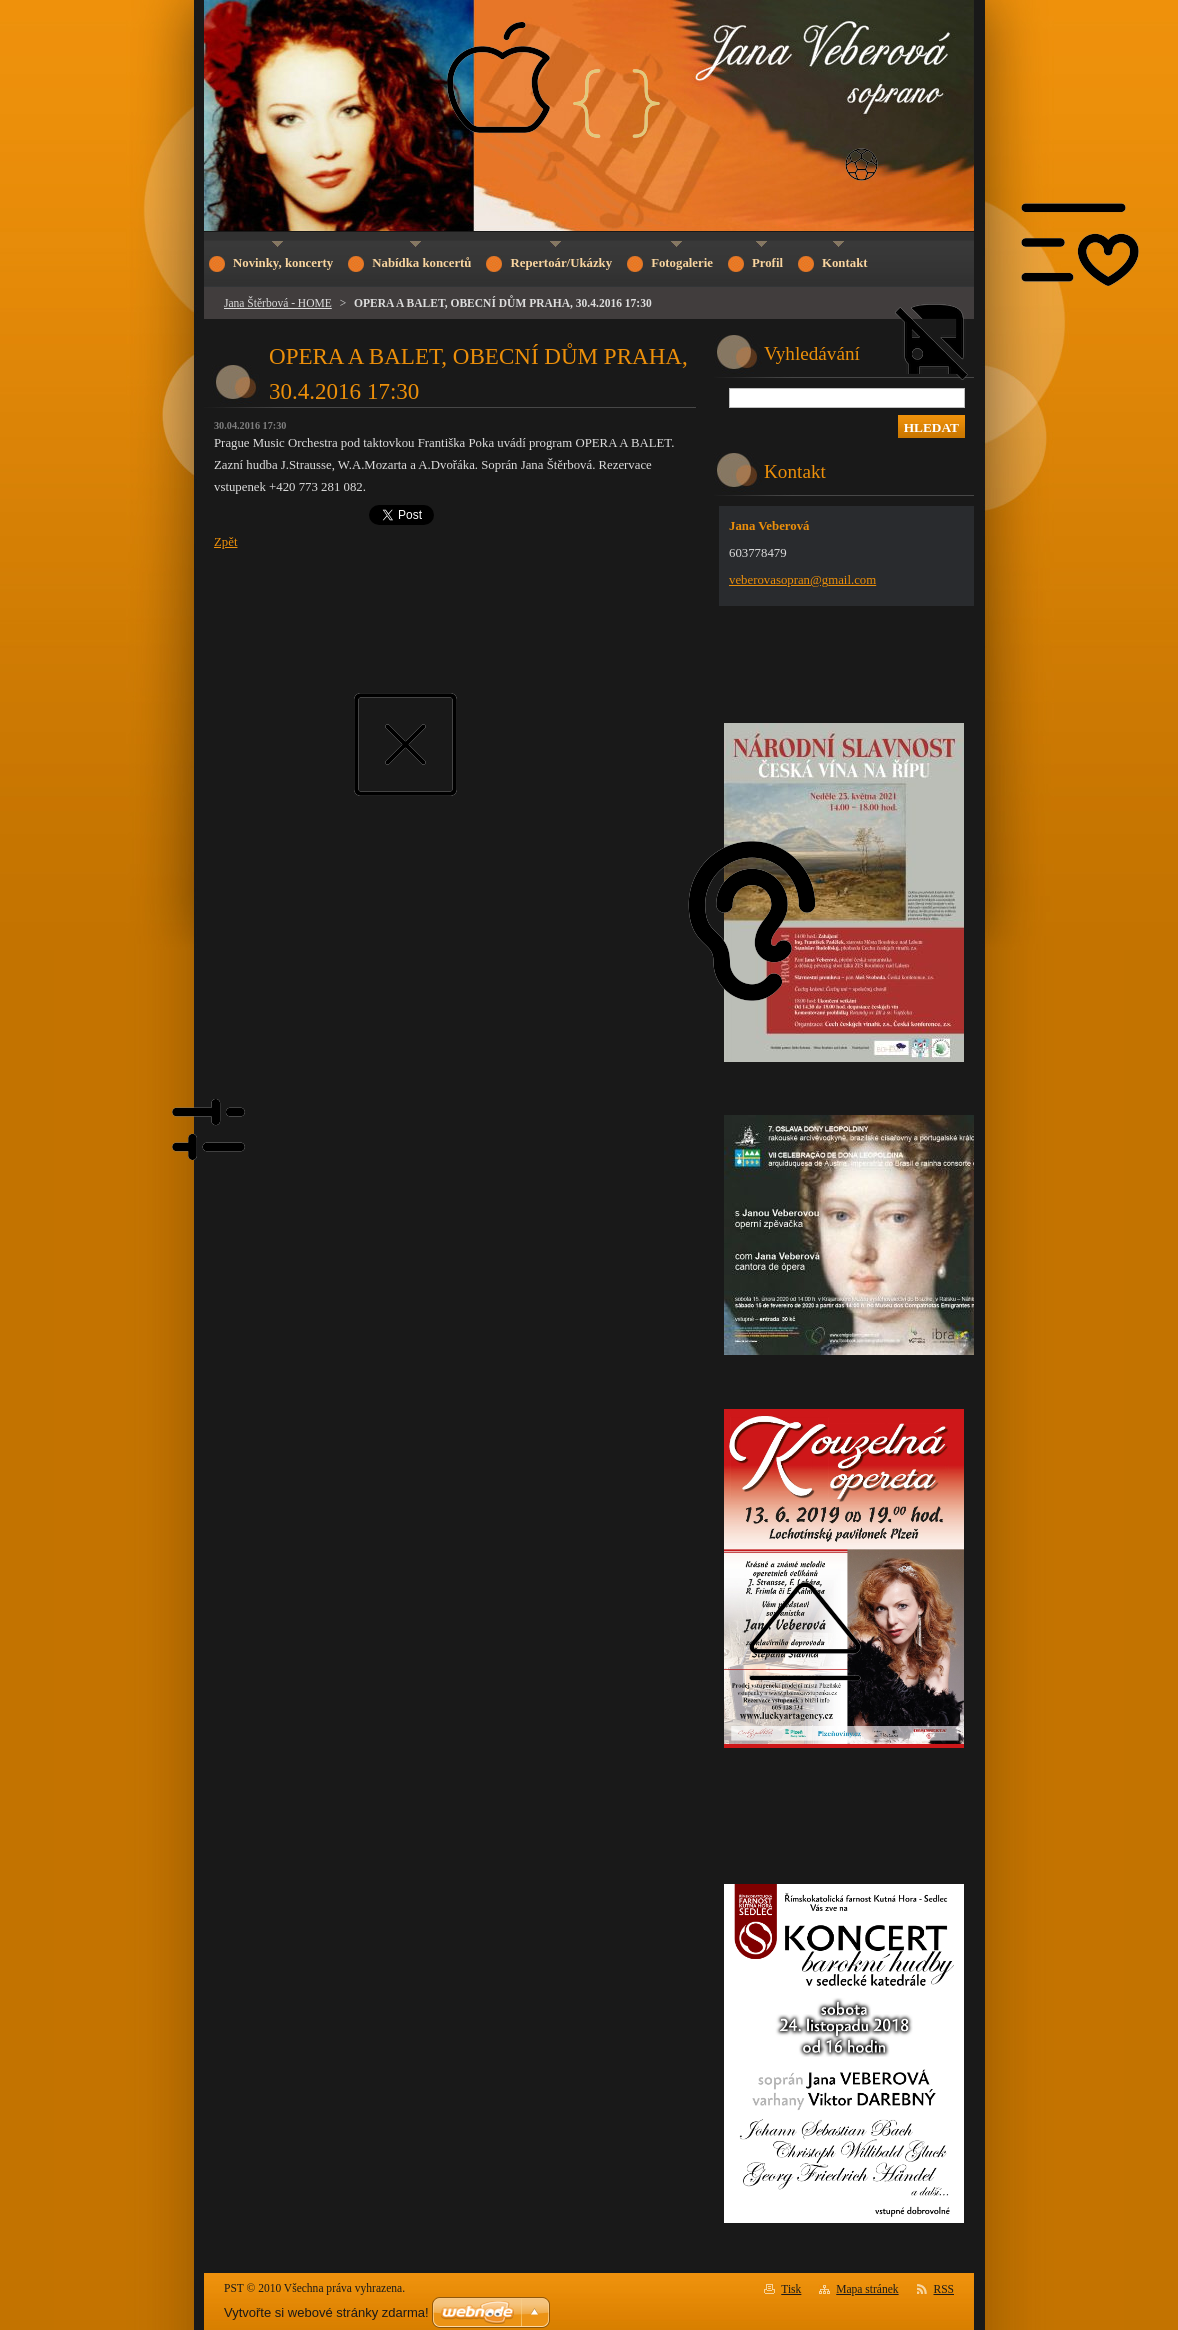 Image resolution: width=1178 pixels, height=2330 pixels. Describe the element at coordinates (805, 1638) in the screenshot. I see `eject media or disc` at that location.